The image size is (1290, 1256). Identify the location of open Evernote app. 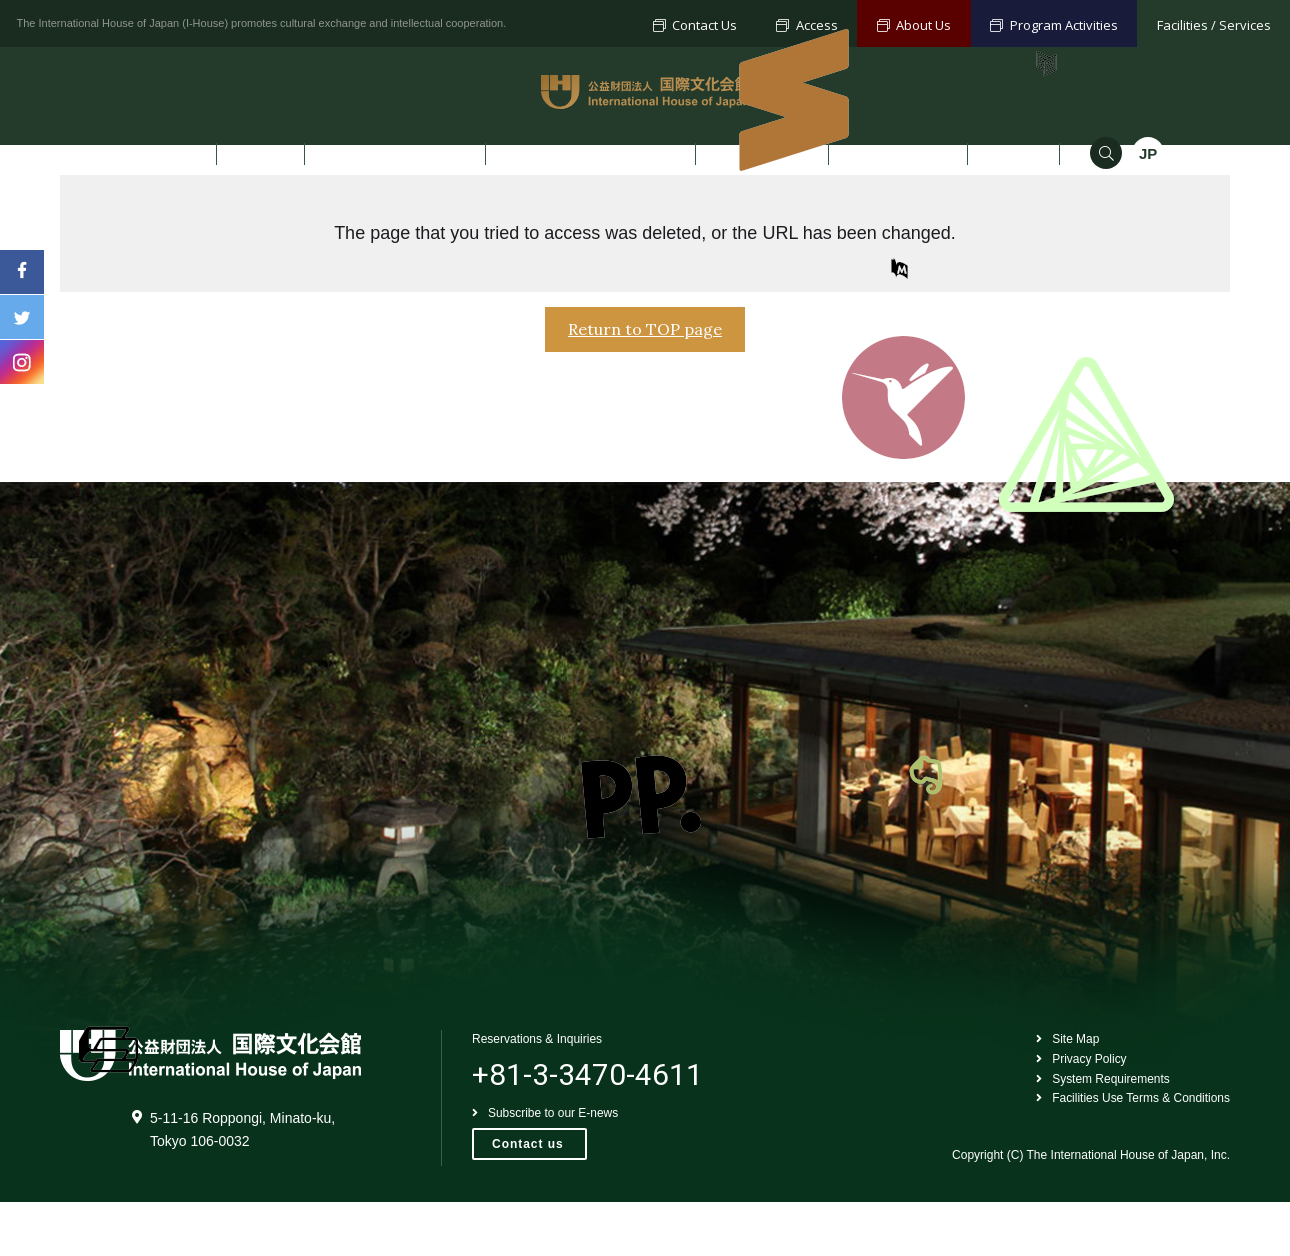
(926, 774).